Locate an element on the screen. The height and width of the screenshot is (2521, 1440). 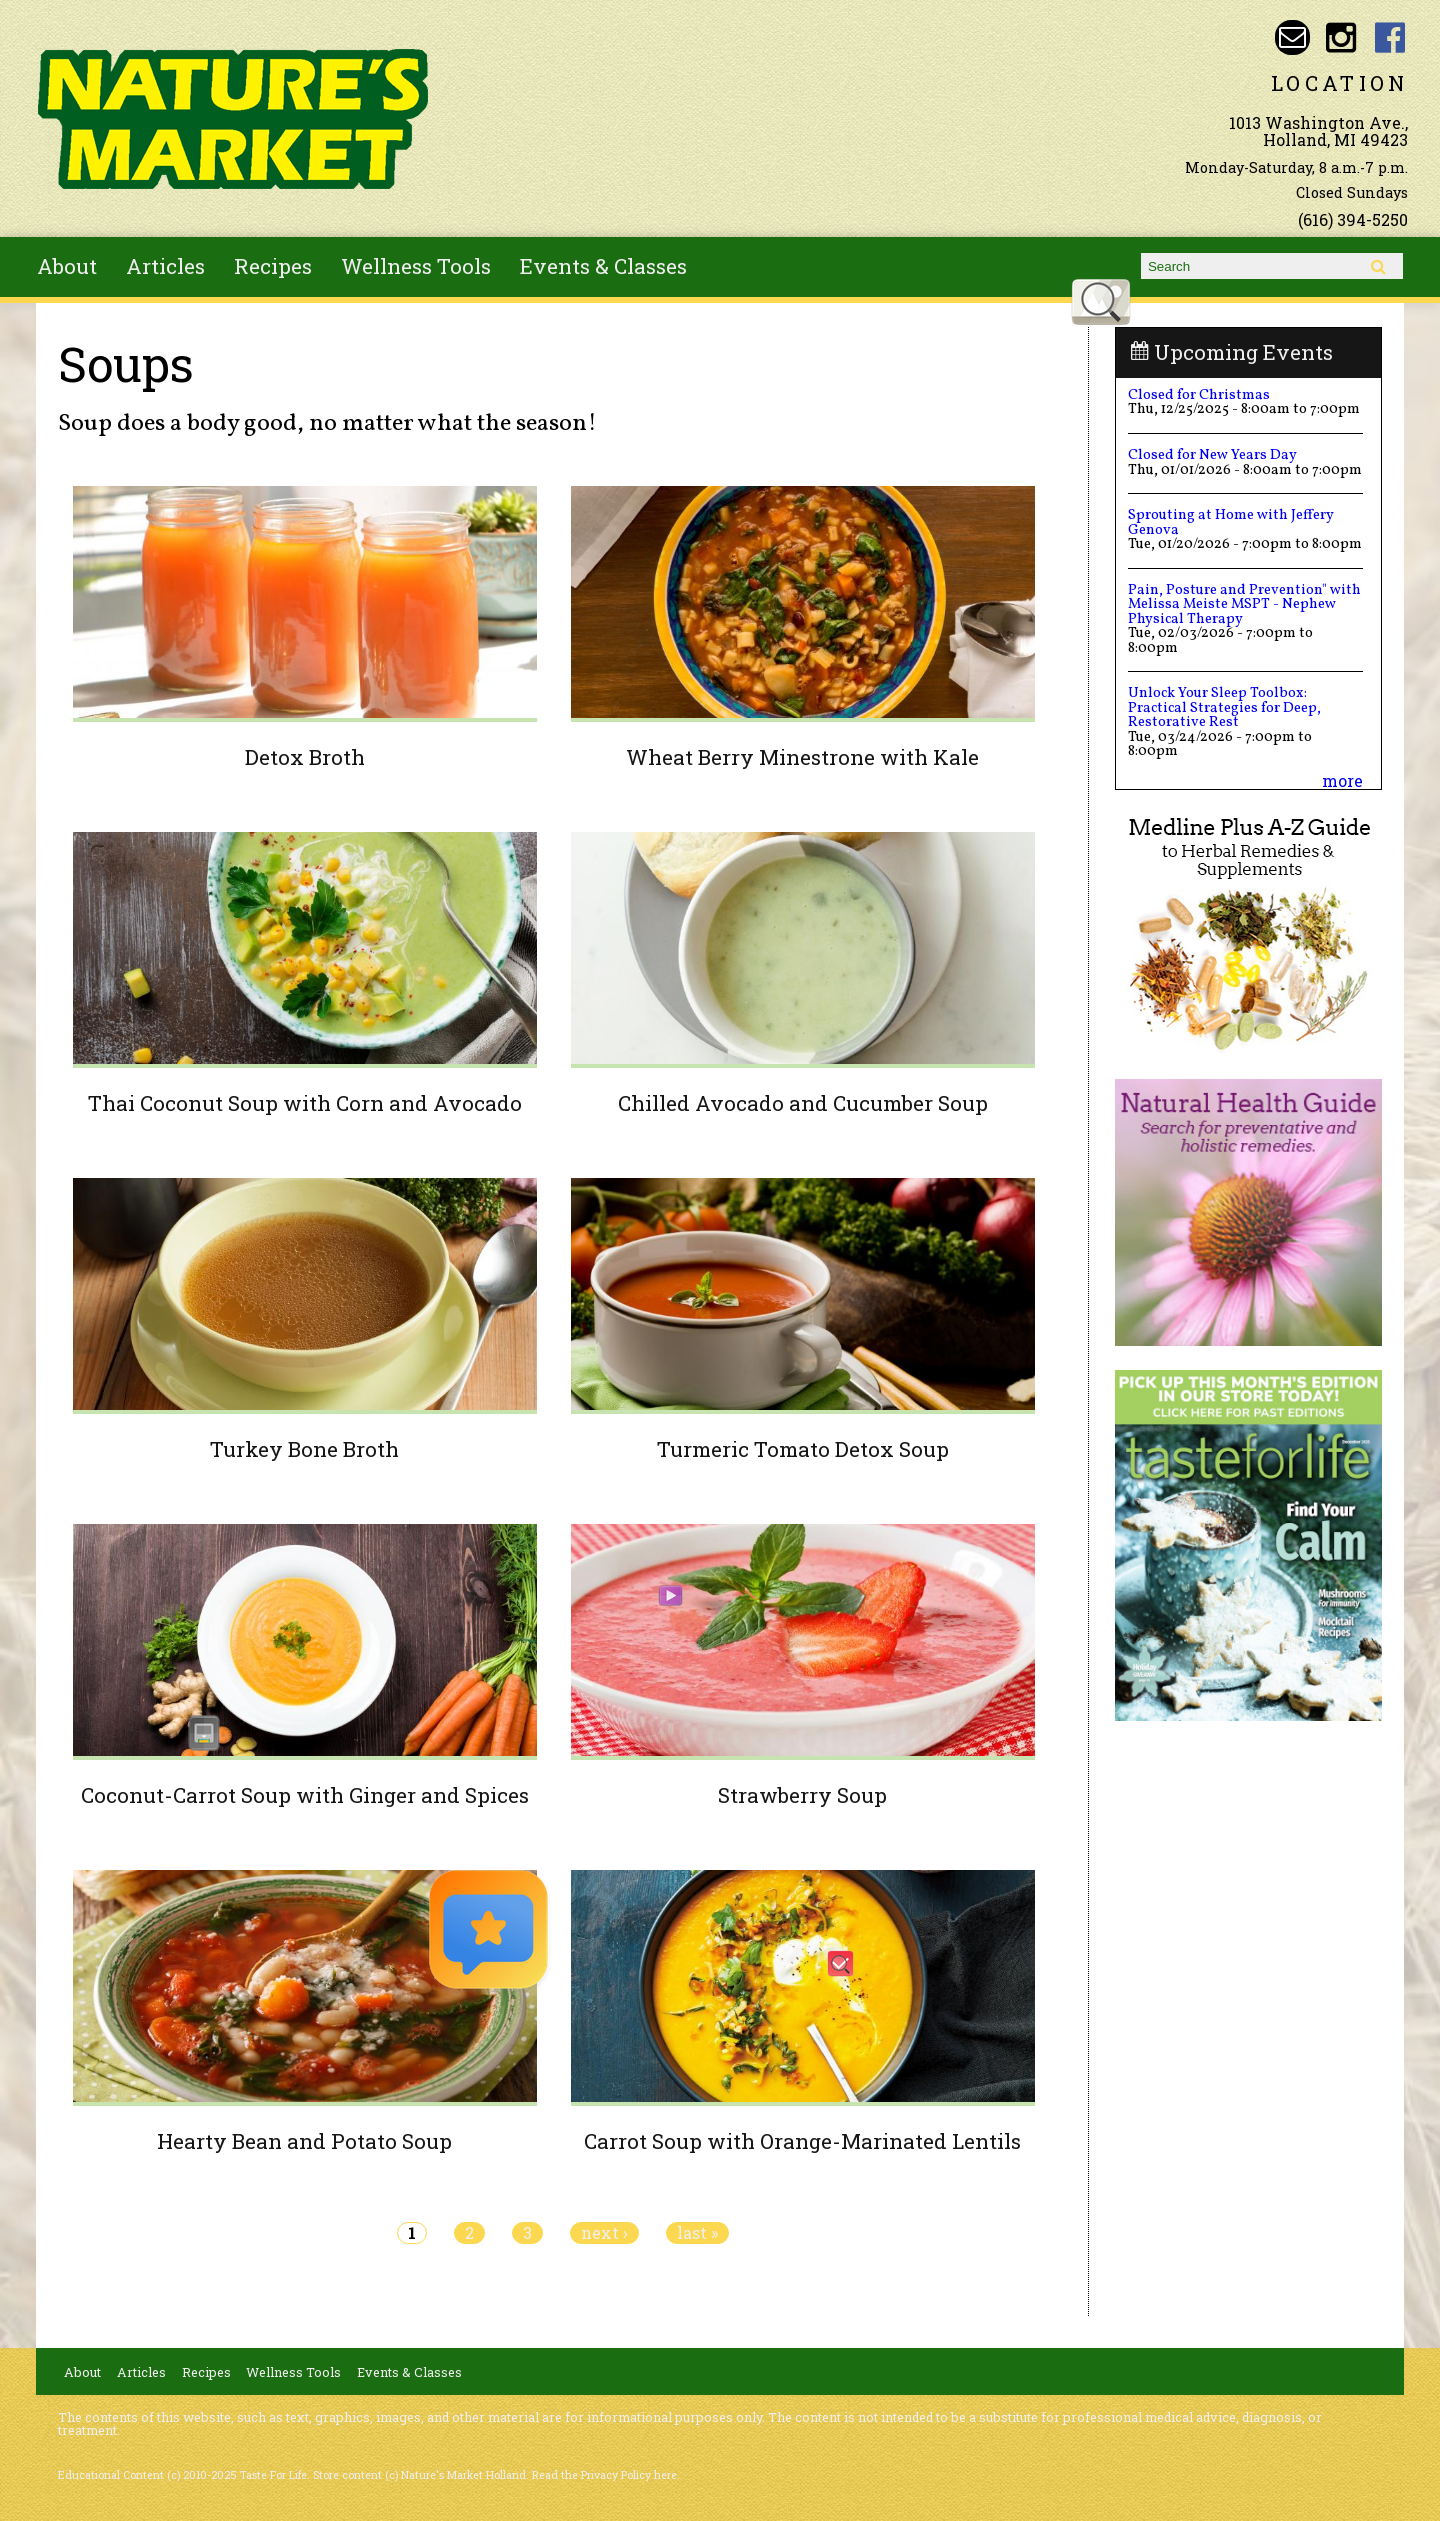
open celluloid media player is located at coordinates (670, 1595).